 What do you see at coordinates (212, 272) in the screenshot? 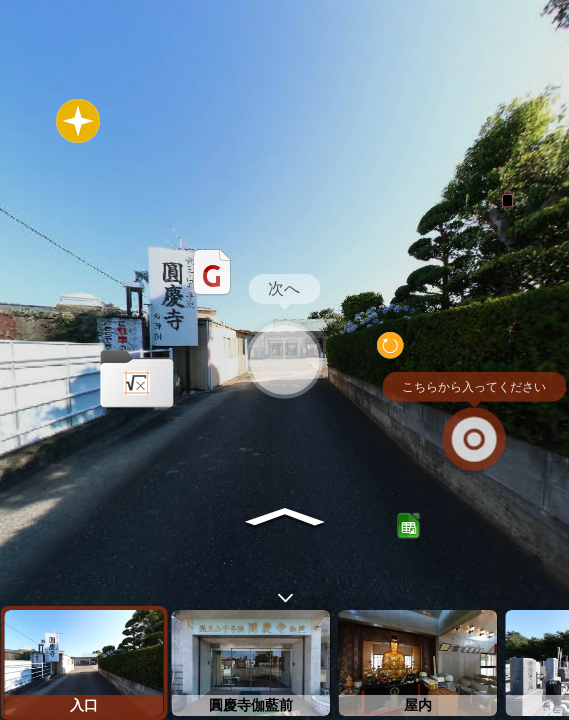
I see `a g-code file for 3D printing or CNC machining` at bounding box center [212, 272].